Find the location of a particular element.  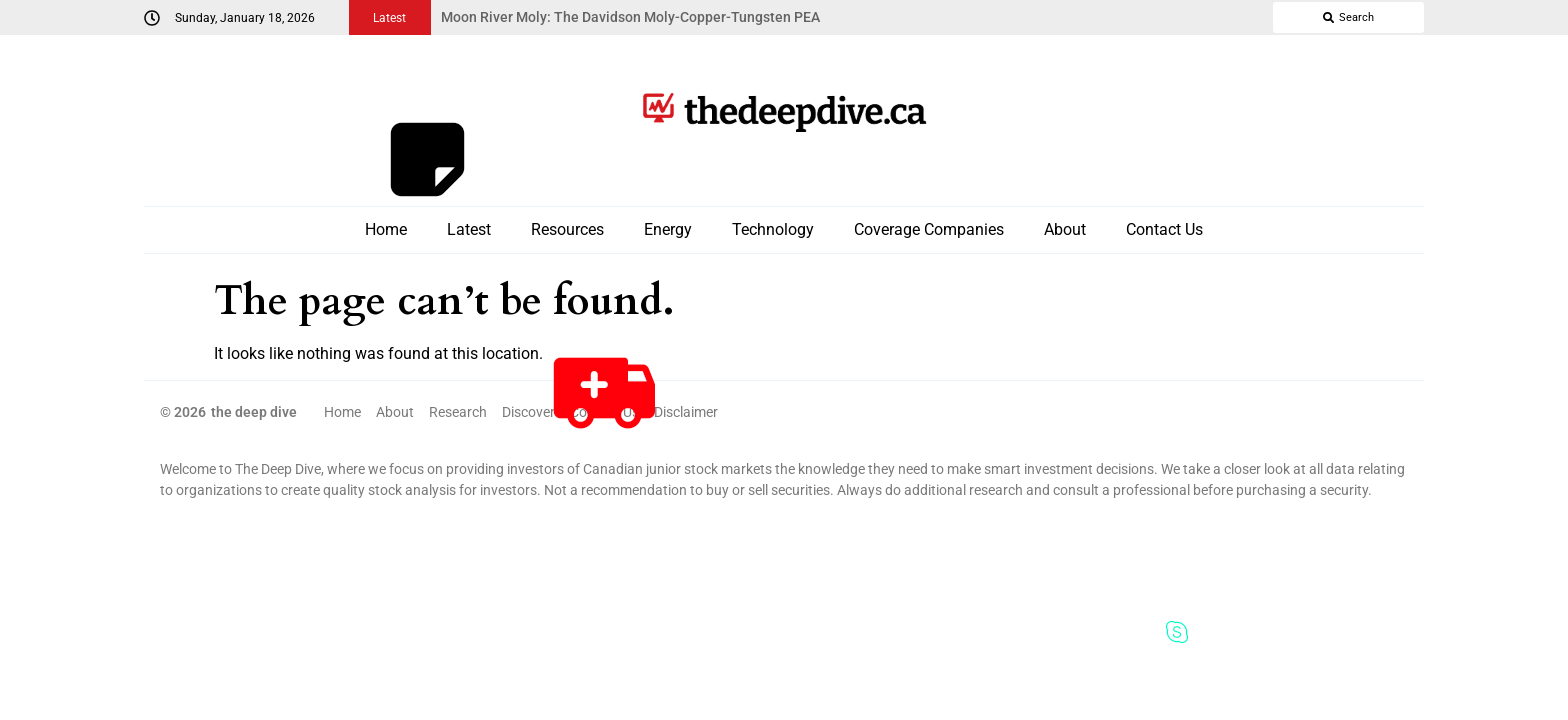

request emergency medical services is located at coordinates (601, 388).